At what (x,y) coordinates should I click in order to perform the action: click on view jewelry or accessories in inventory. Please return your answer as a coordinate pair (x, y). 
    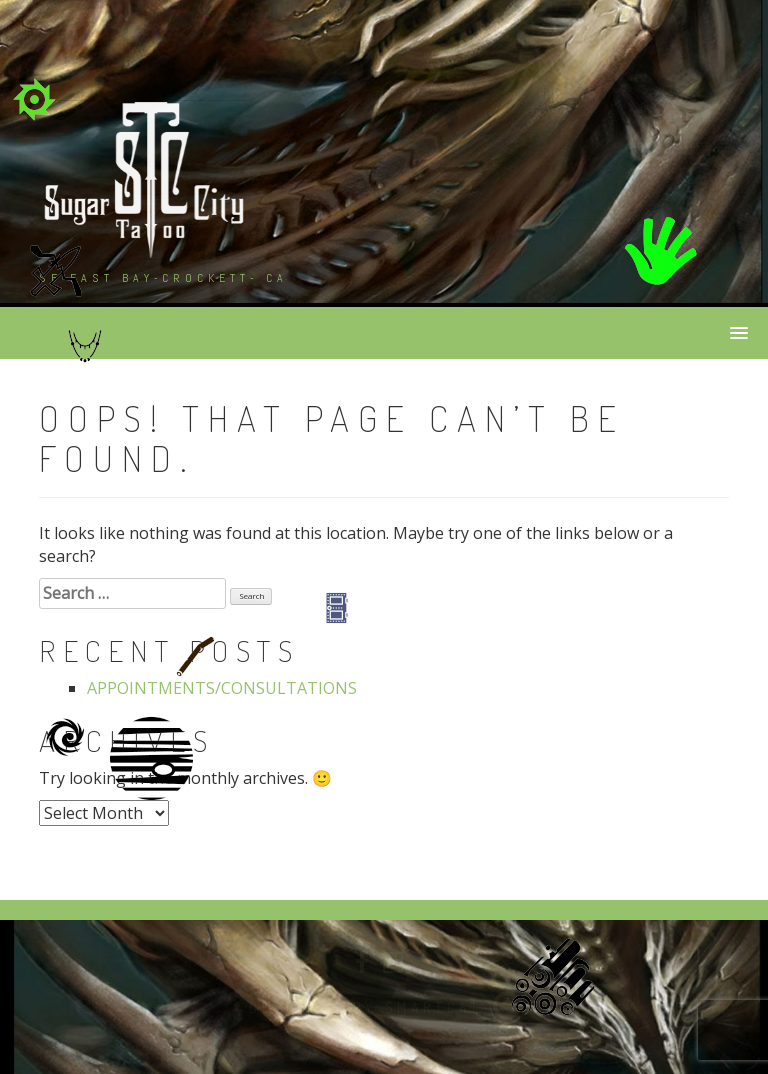
    Looking at the image, I should click on (85, 346).